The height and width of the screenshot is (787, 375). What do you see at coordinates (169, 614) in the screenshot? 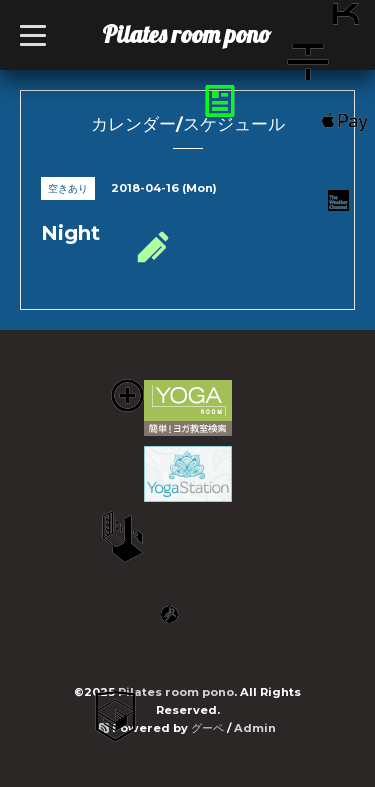
I see `open the Grav CMS website or application` at bounding box center [169, 614].